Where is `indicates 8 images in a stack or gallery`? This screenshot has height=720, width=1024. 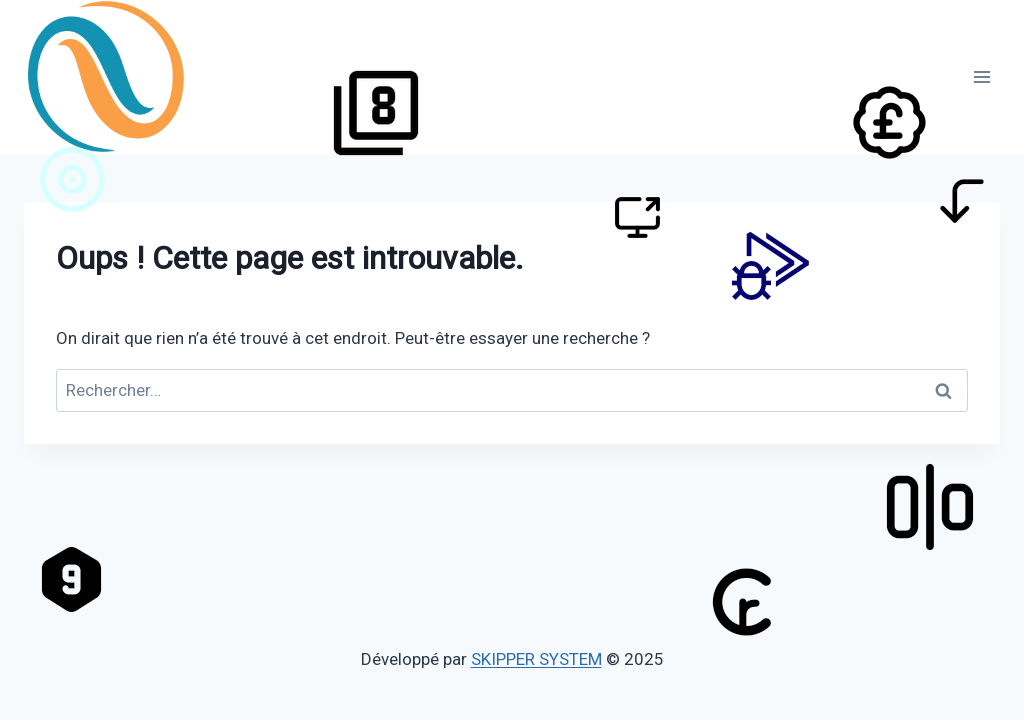
indicates 8 images in a stack or gallery is located at coordinates (376, 113).